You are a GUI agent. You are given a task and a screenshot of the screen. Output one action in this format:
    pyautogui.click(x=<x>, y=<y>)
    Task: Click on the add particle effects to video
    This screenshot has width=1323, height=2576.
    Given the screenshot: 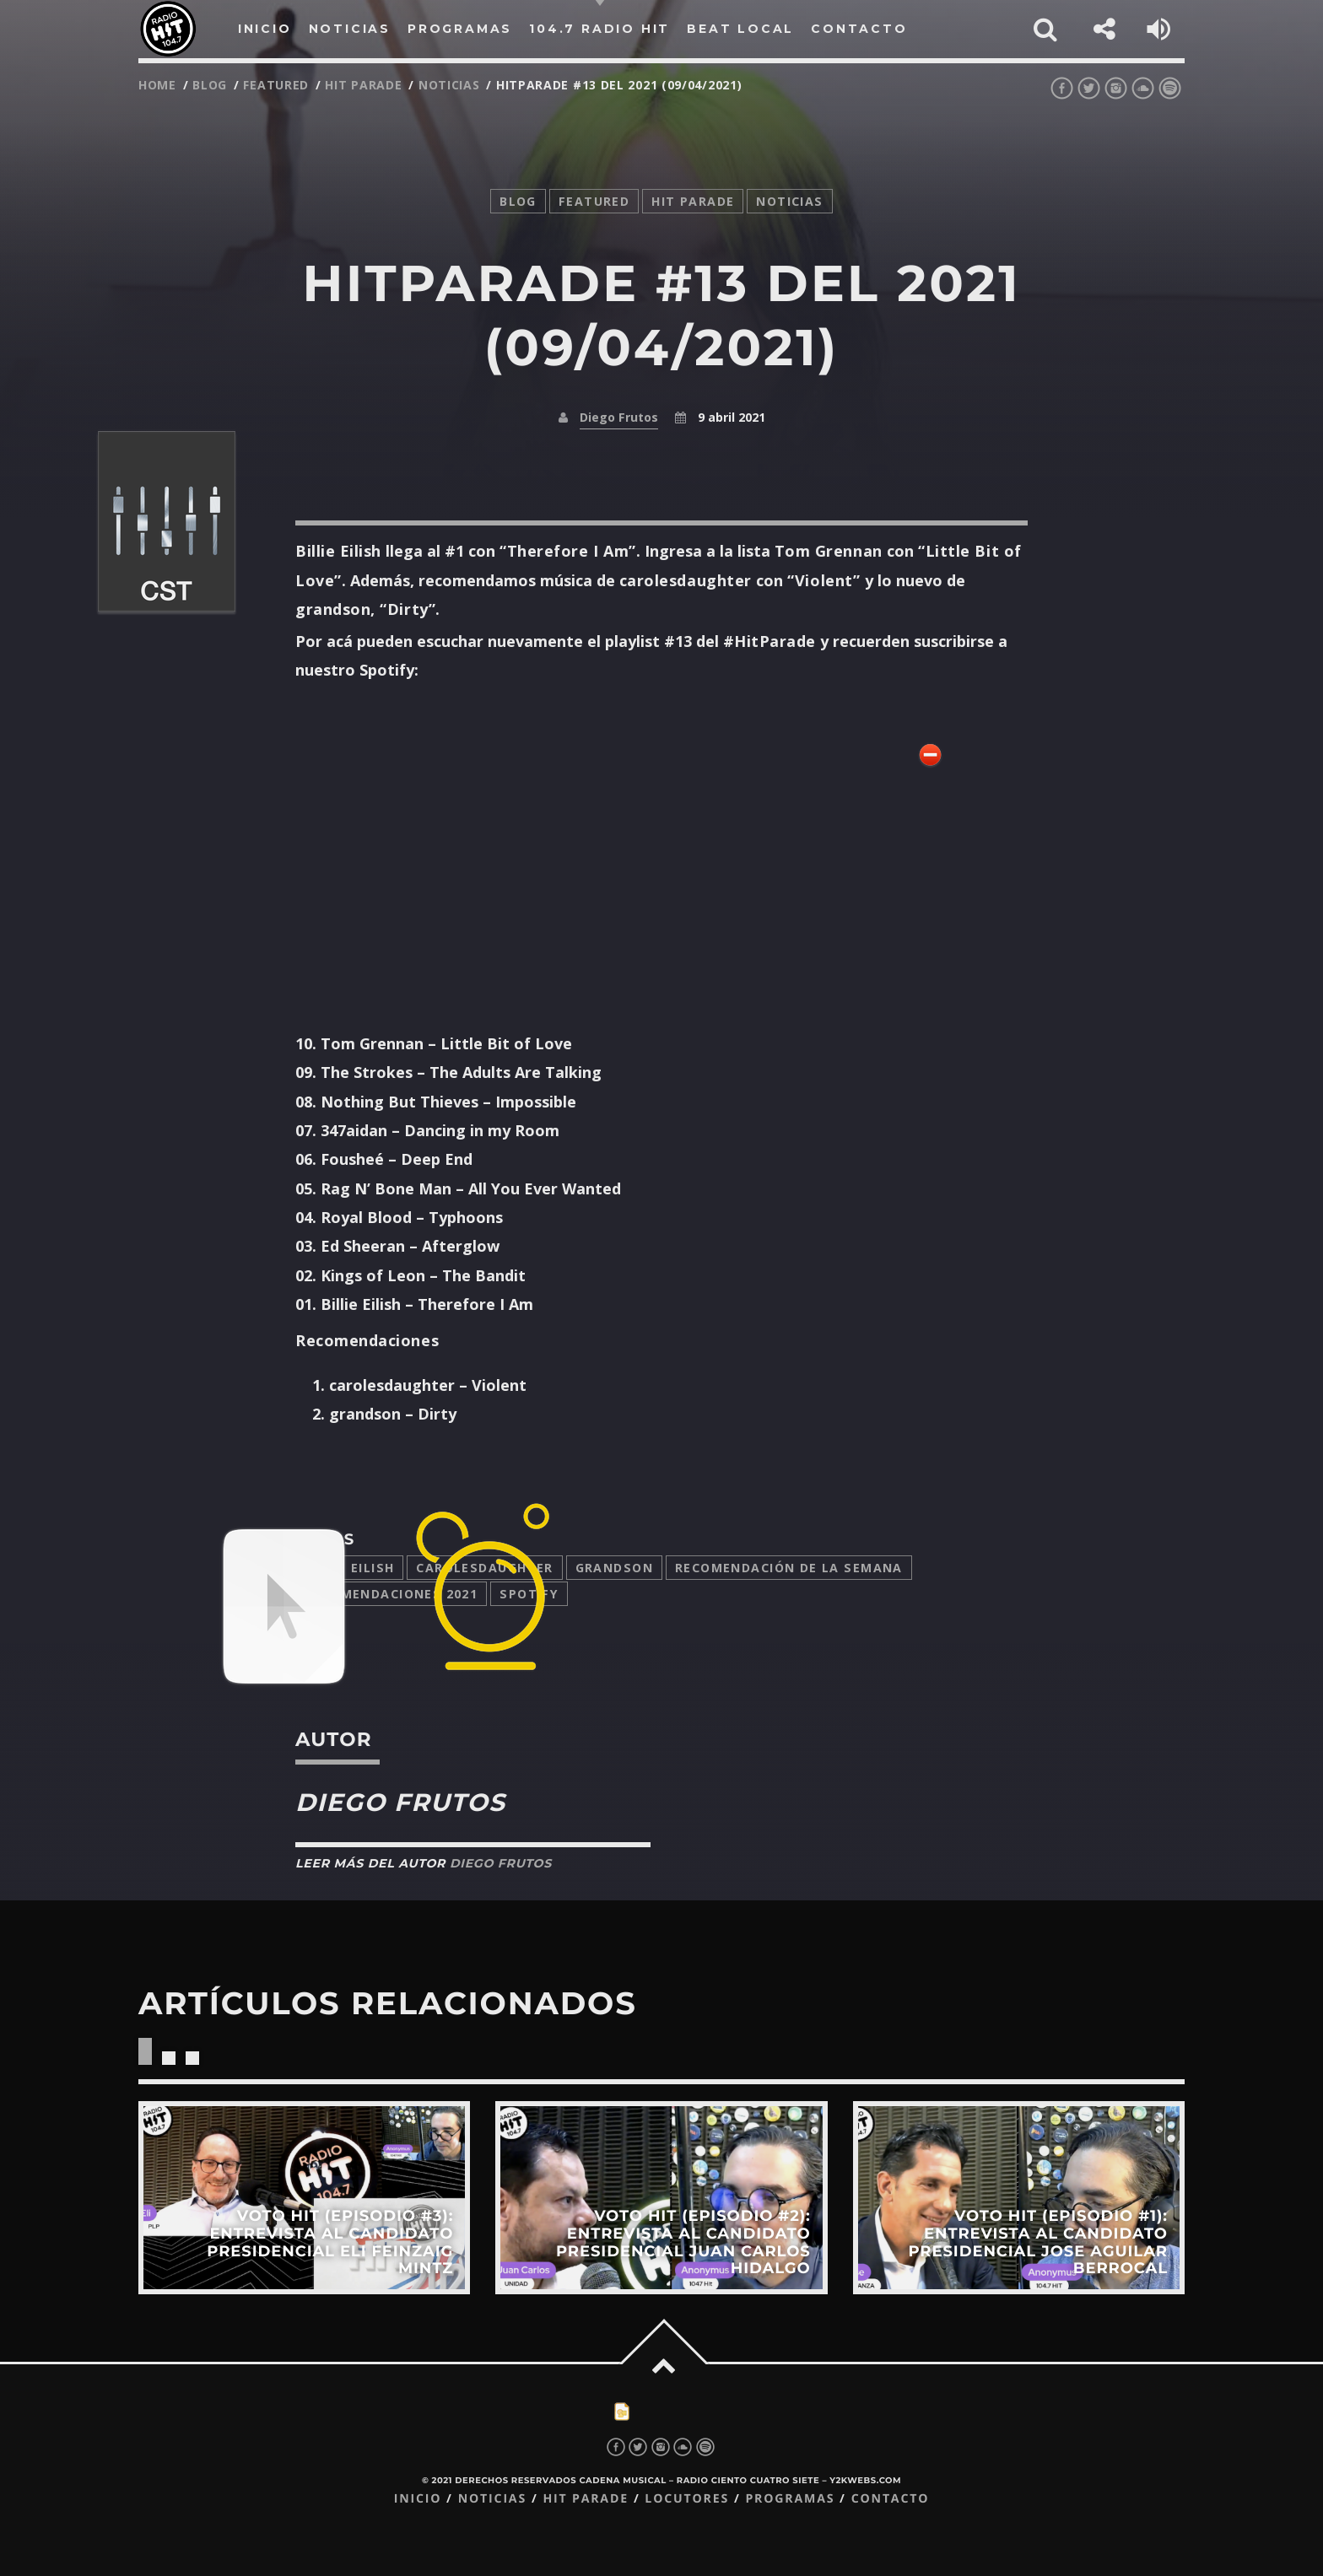 What is the action you would take?
    pyautogui.click(x=490, y=1587)
    